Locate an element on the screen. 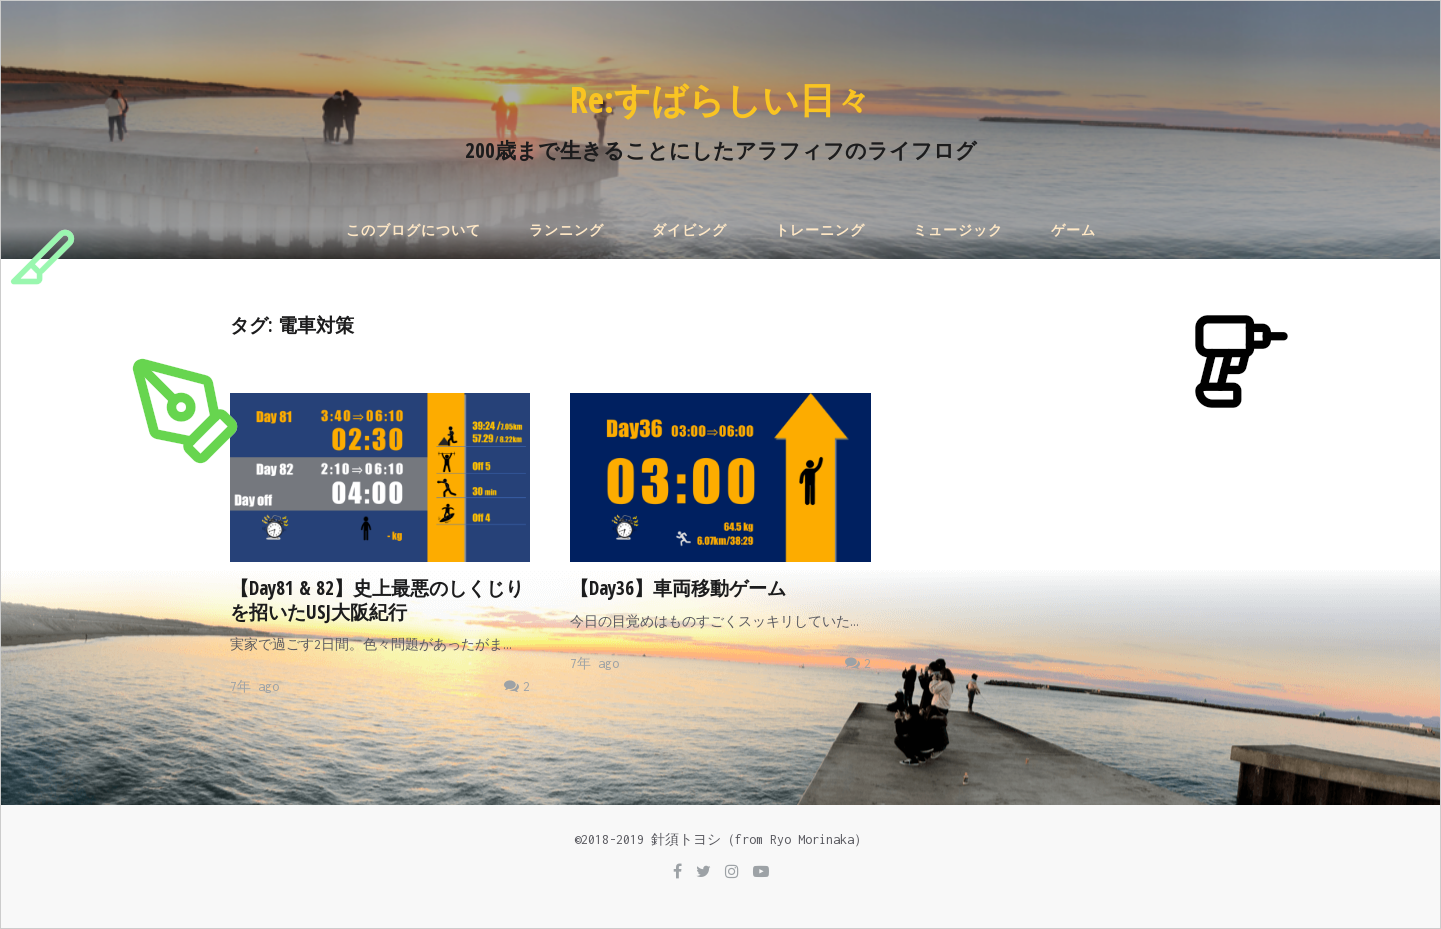 This screenshot has height=929, width=1441. access power tools or hardware category is located at coordinates (1241, 361).